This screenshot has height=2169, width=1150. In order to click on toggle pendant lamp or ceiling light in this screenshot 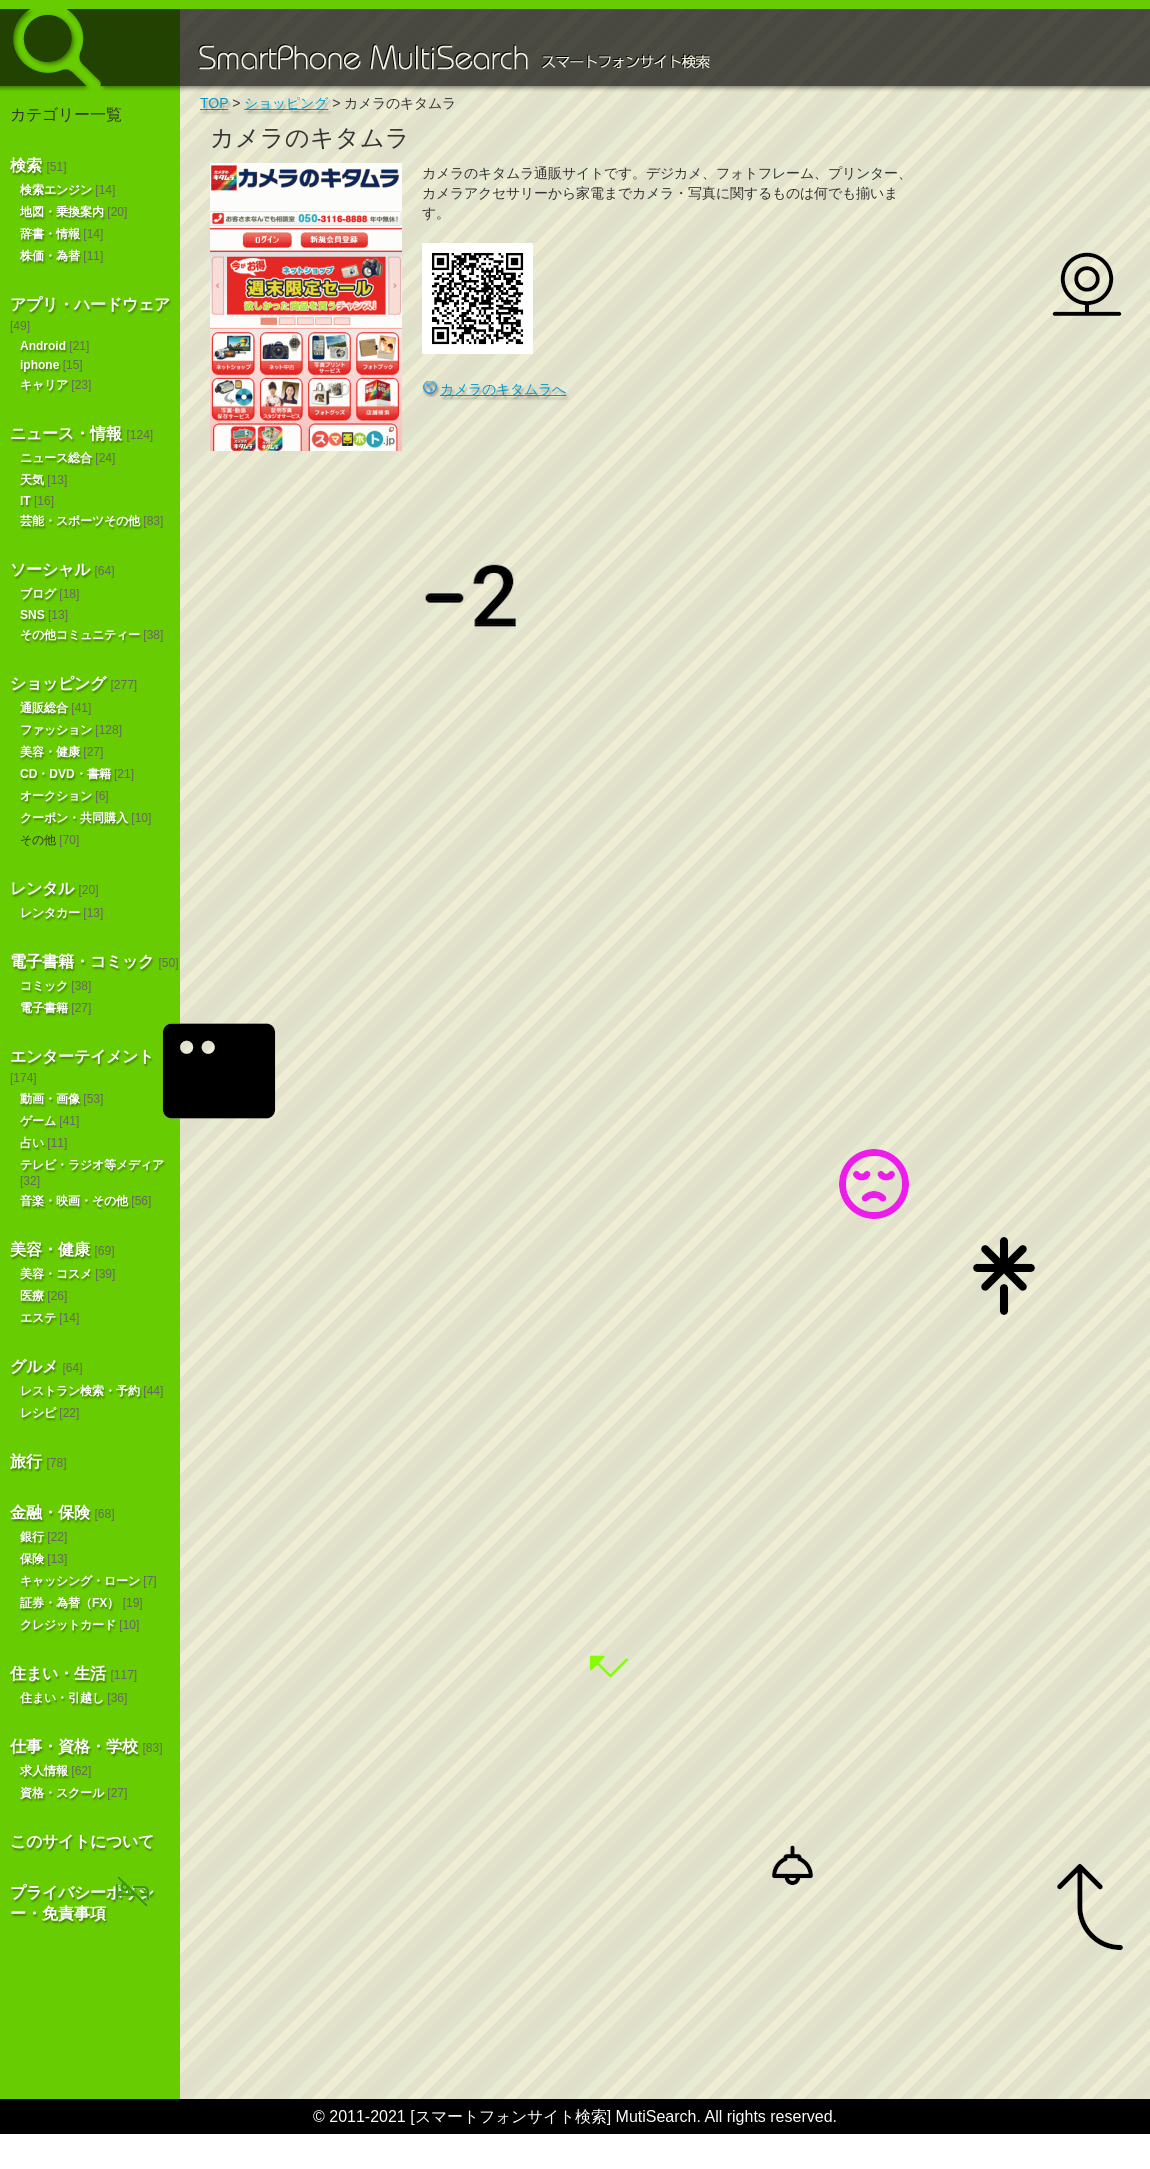, I will do `click(792, 1867)`.